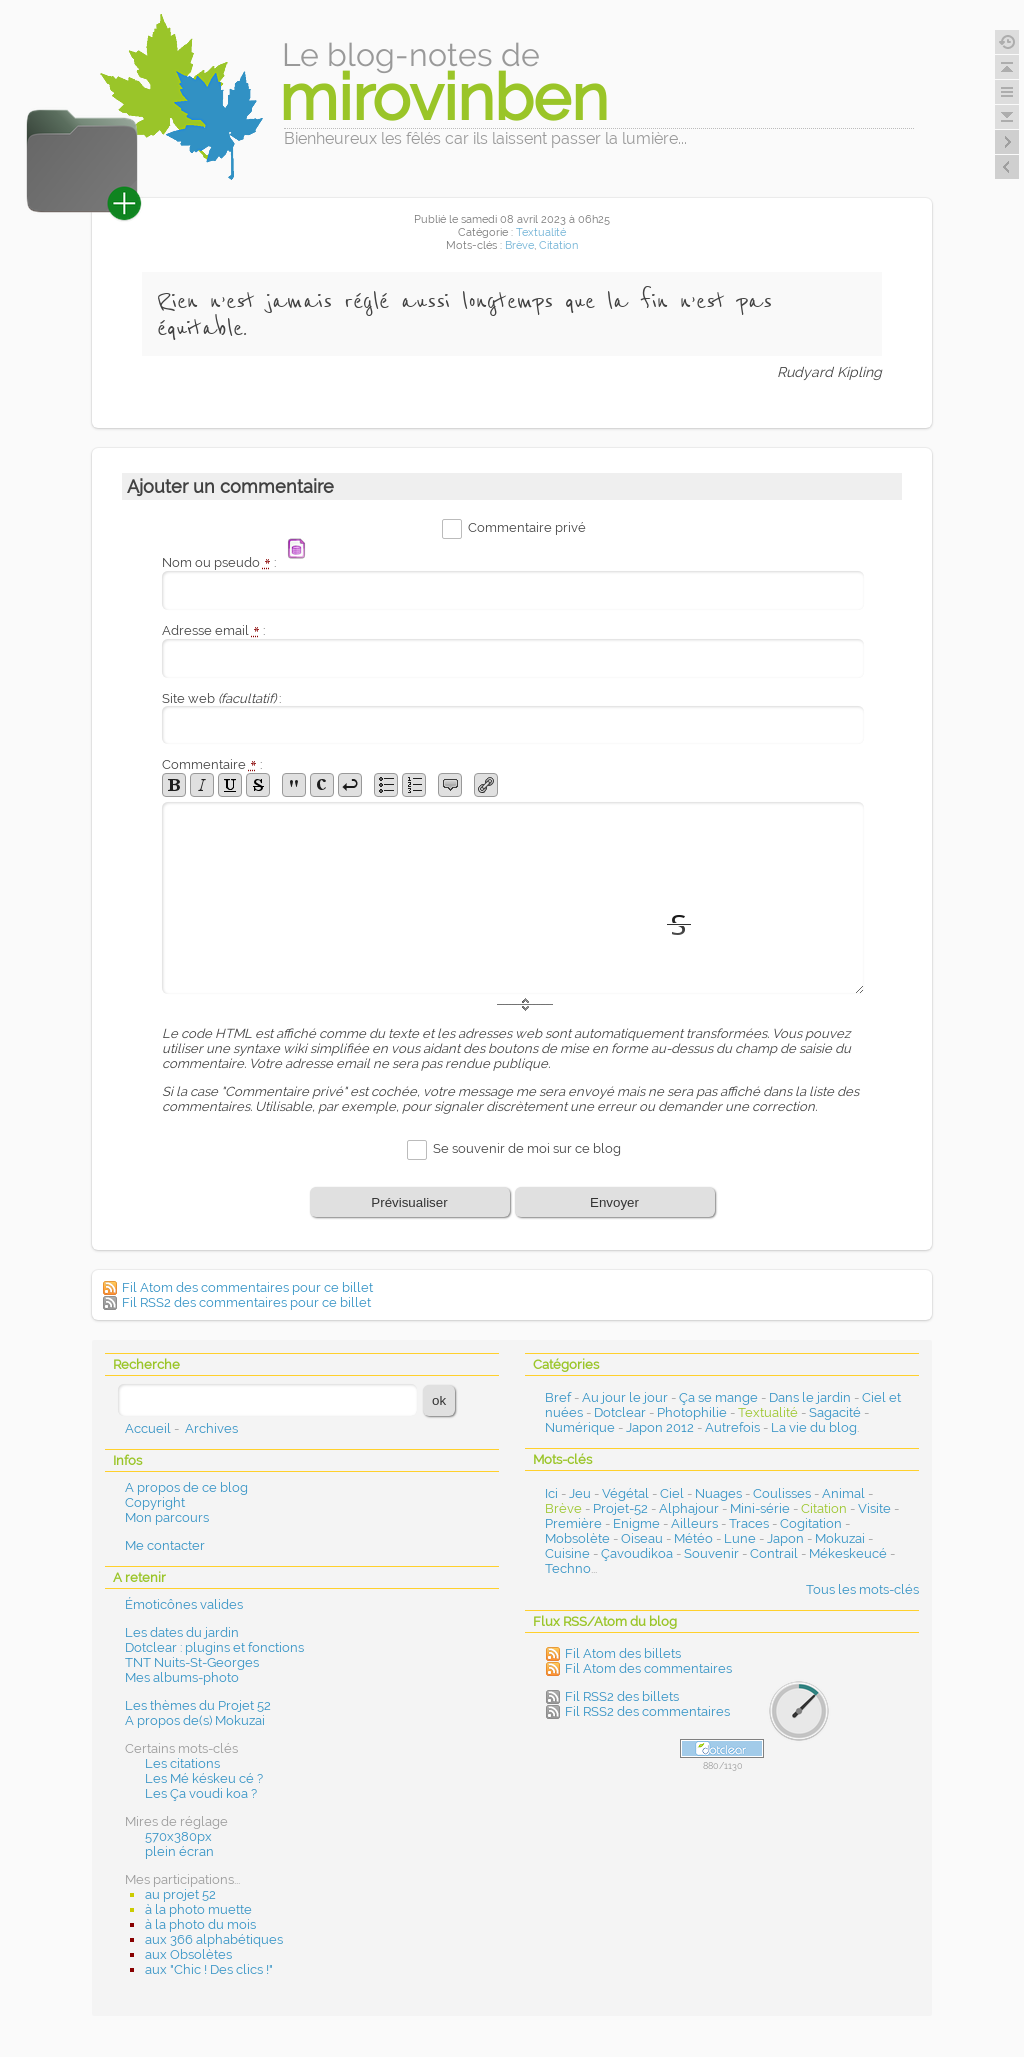 This screenshot has width=1024, height=2057. I want to click on create a new folder, so click(82, 161).